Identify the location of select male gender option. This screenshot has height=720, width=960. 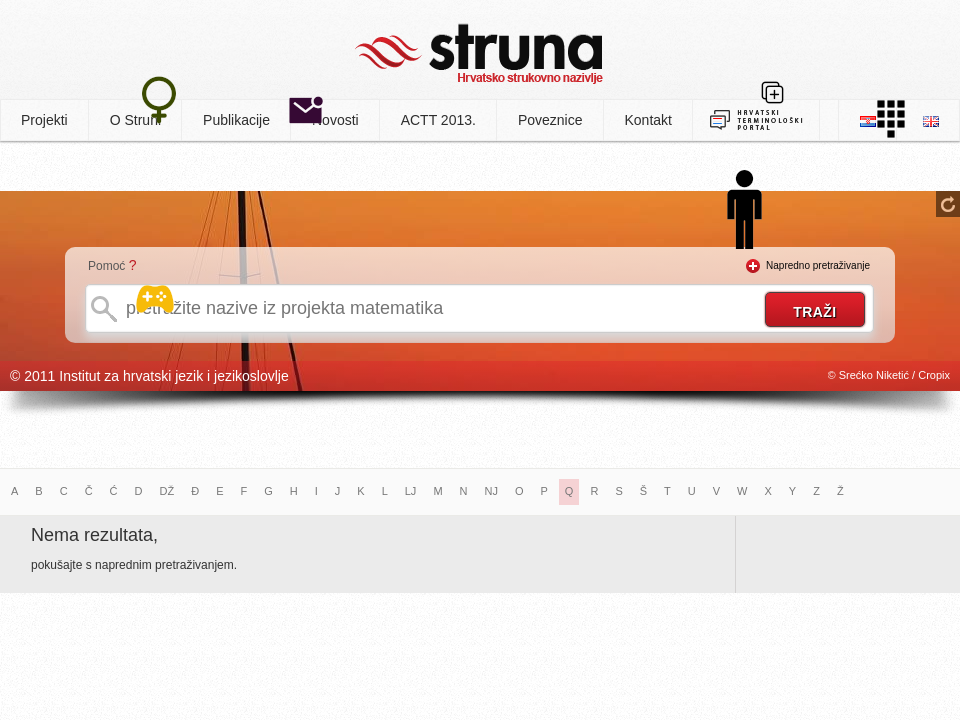
(744, 209).